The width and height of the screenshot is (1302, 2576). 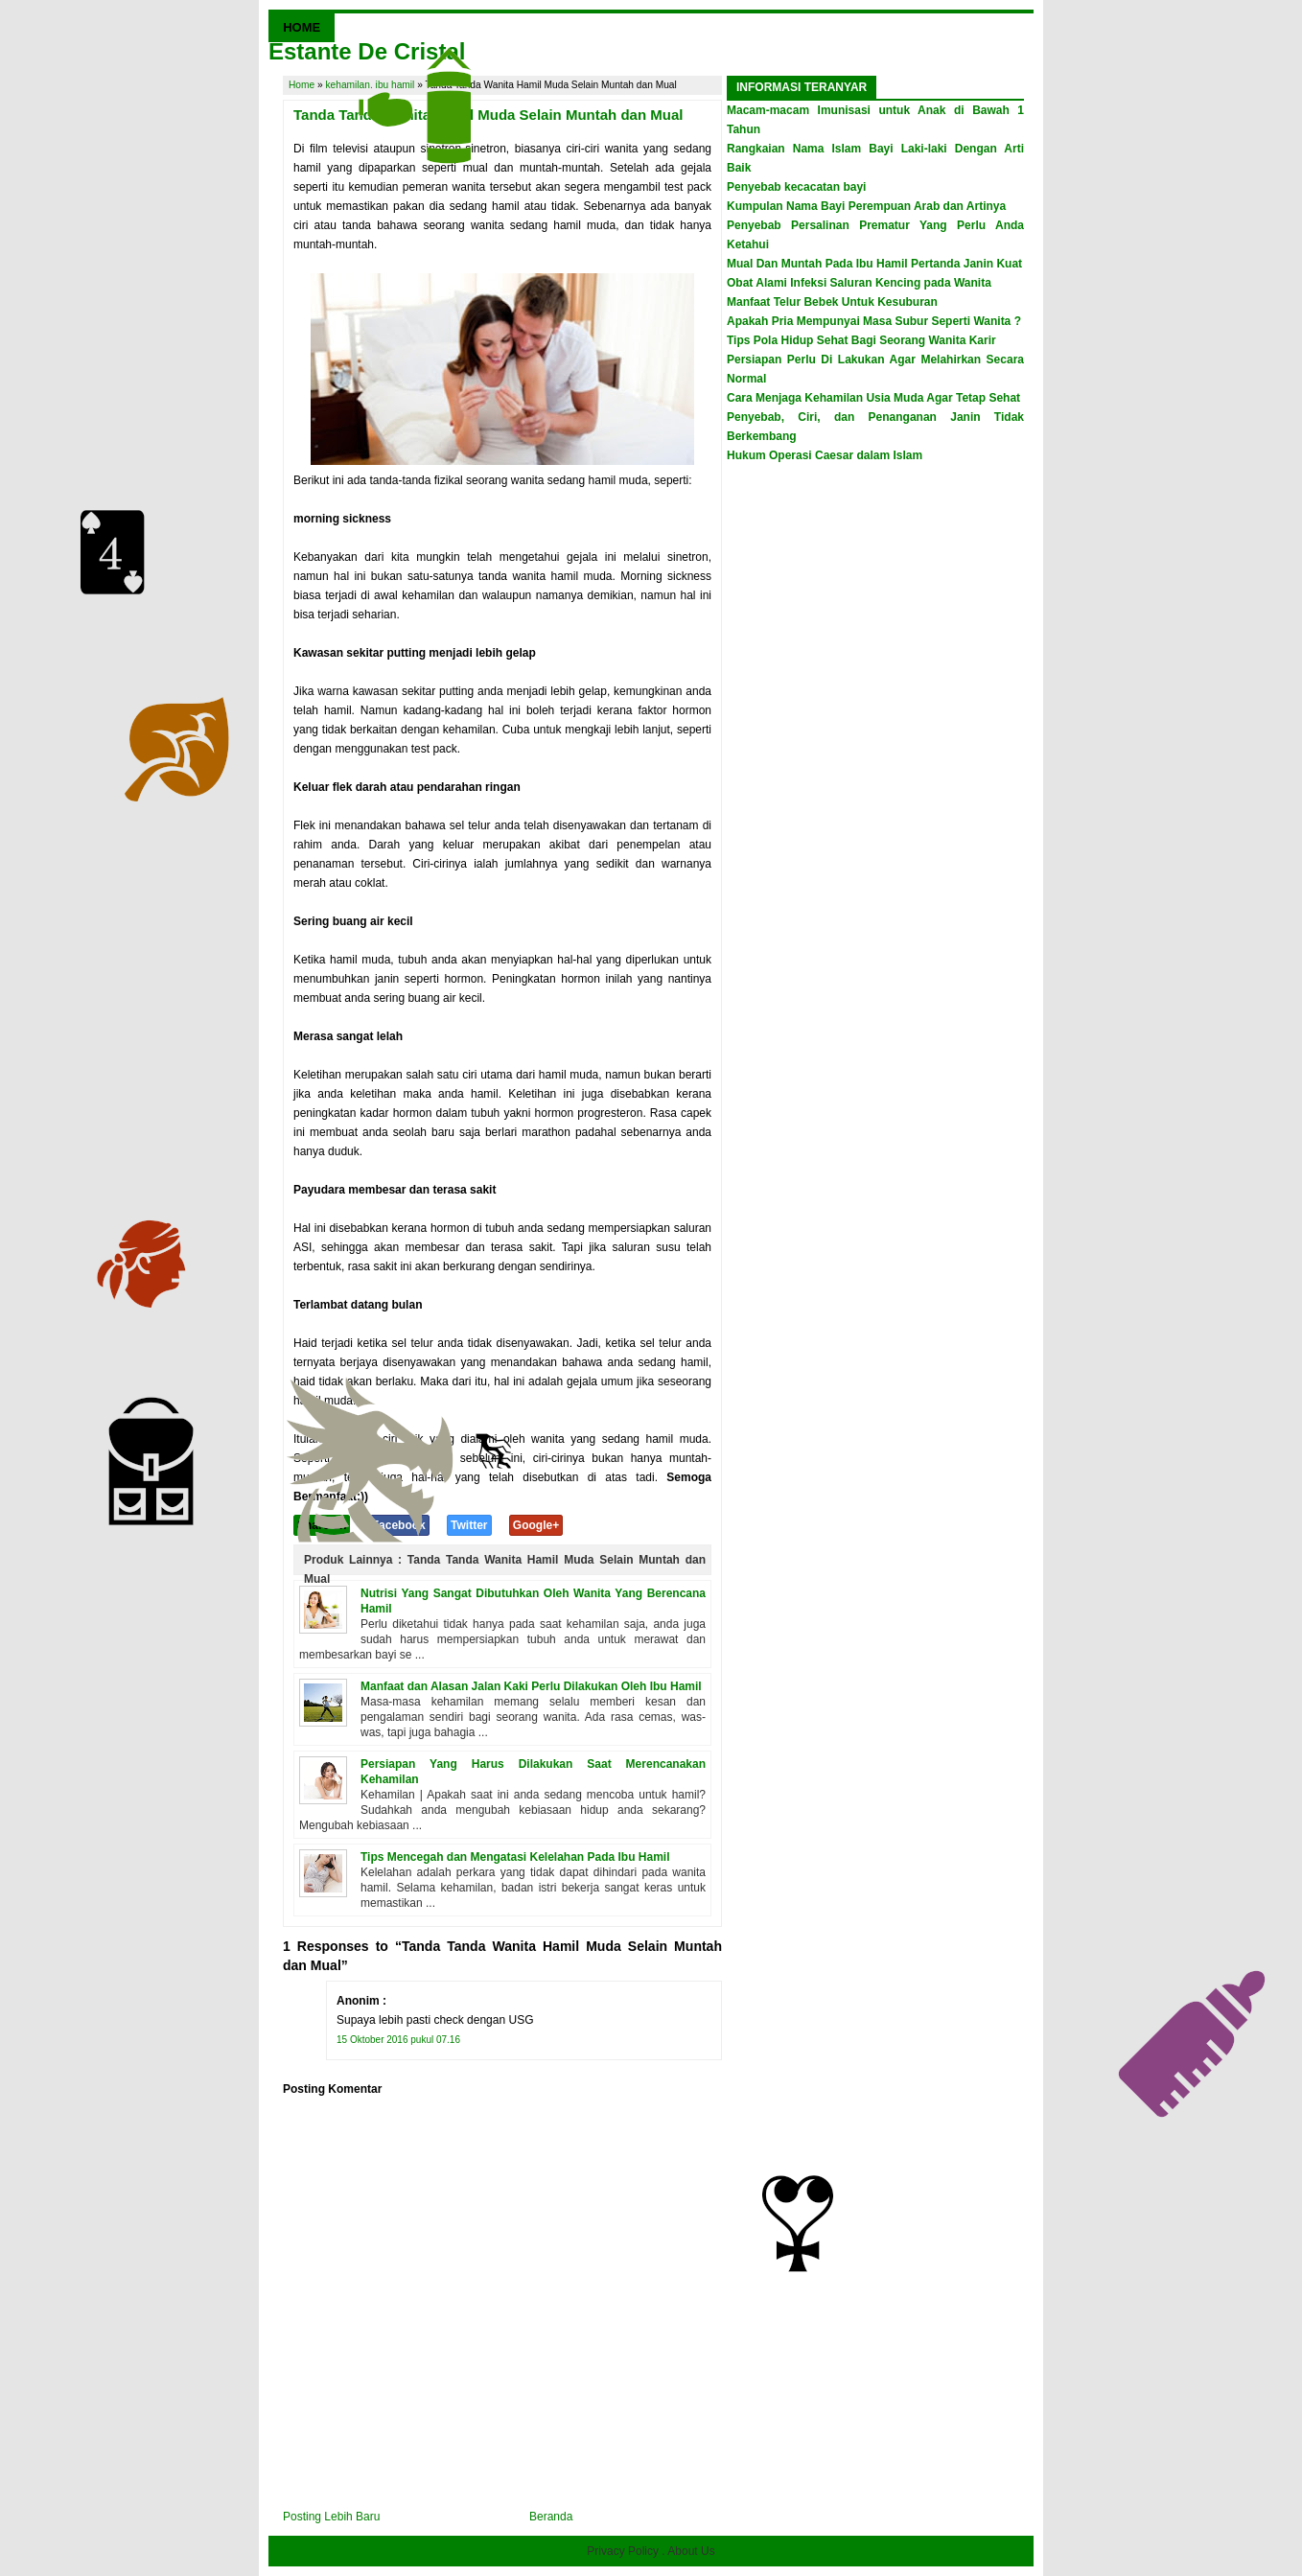 I want to click on nature or plant category in a game inventory, so click(x=176, y=749).